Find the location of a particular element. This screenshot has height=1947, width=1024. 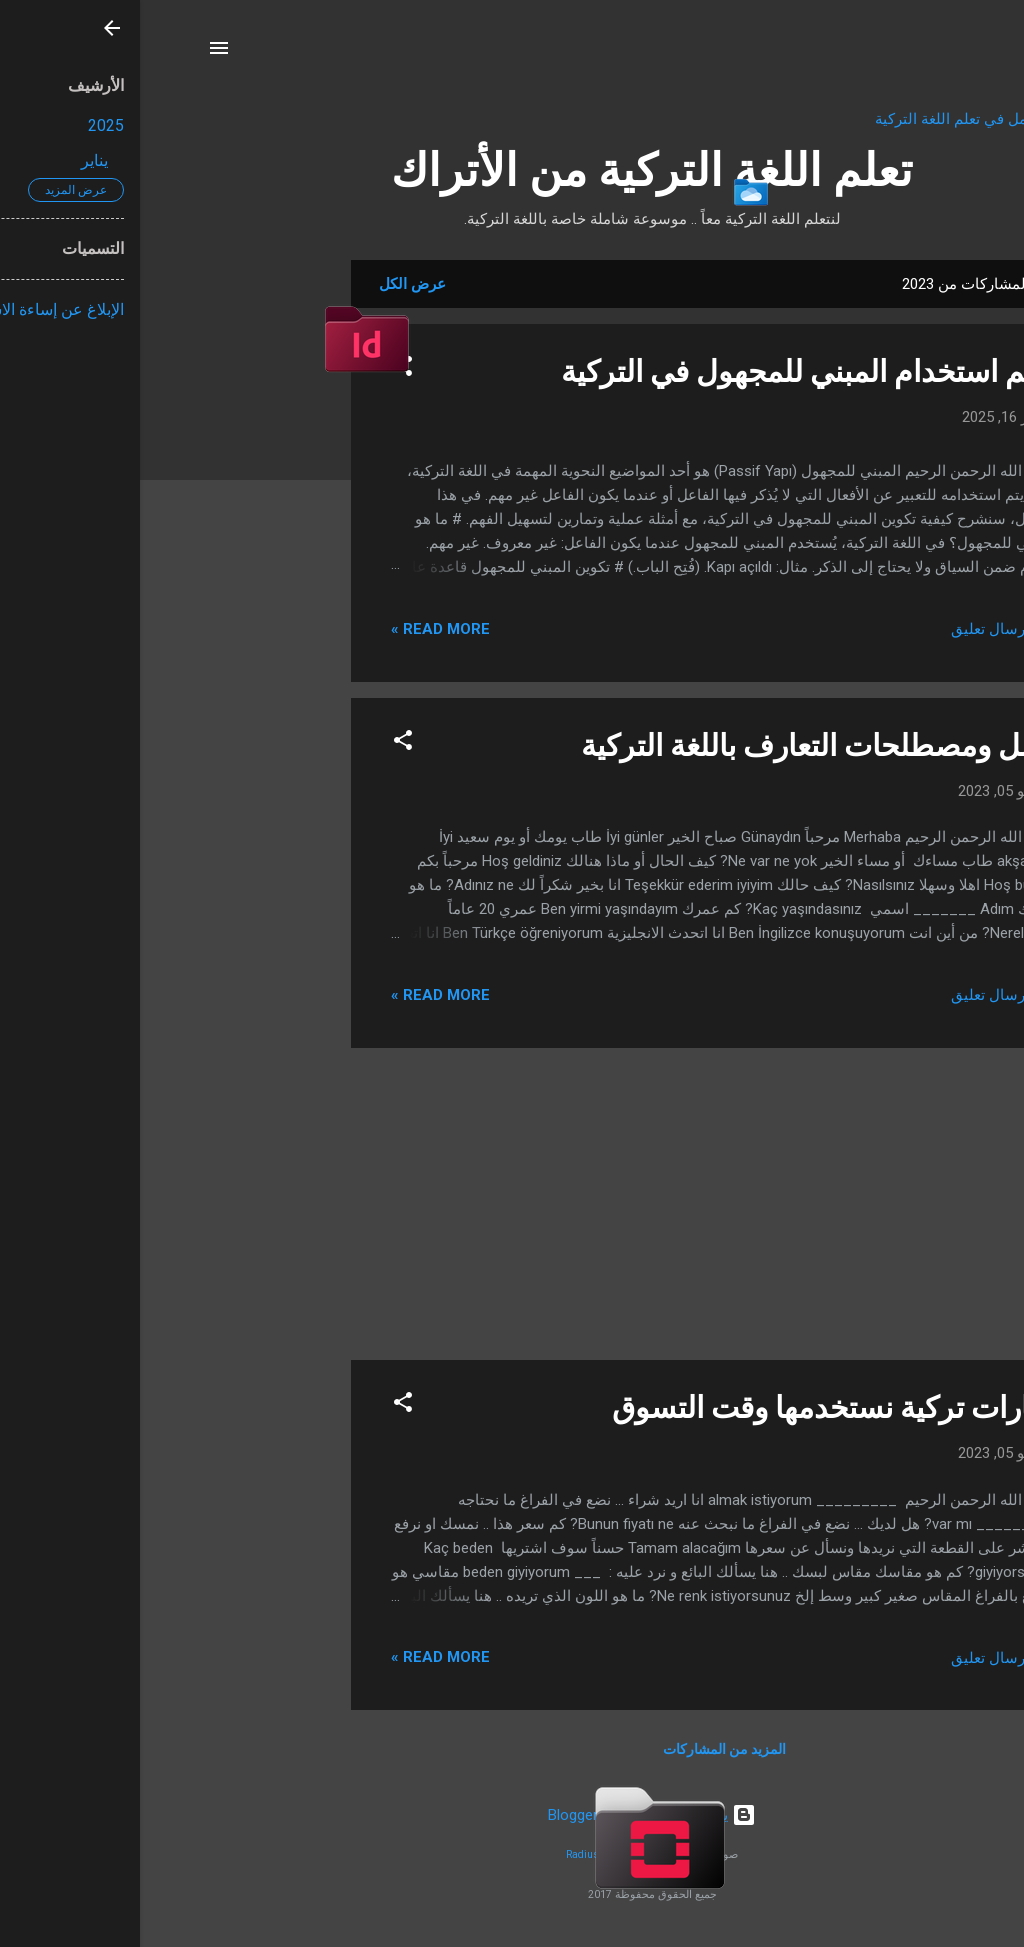

open OneDrive synced folder is located at coordinates (751, 193).